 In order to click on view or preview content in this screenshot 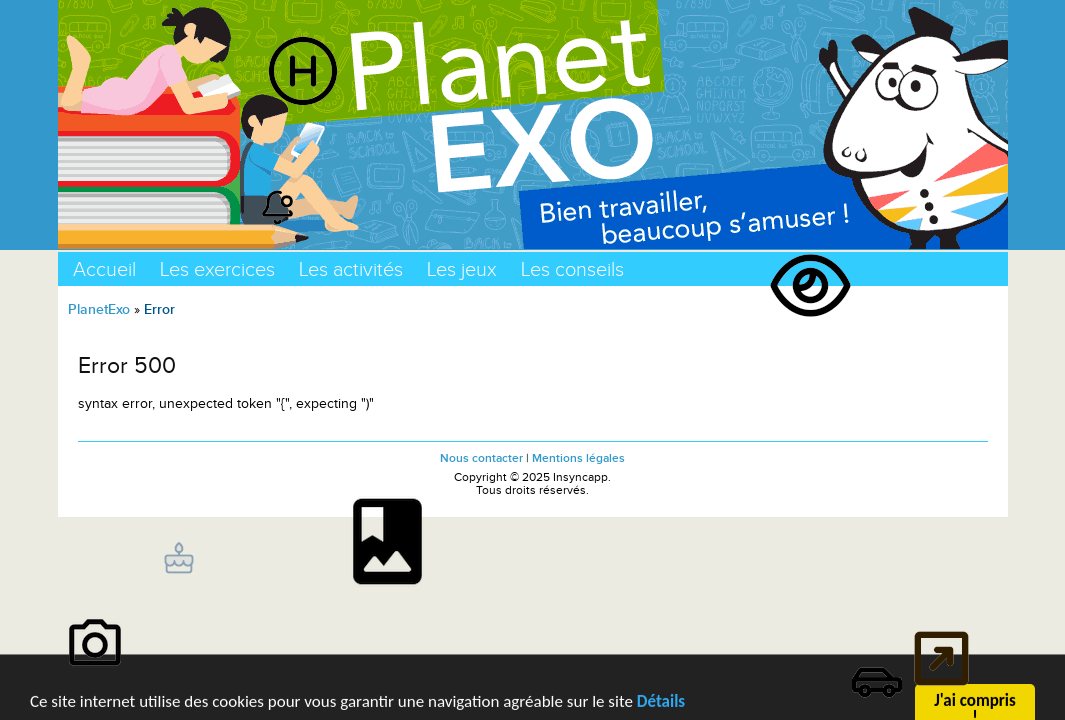, I will do `click(810, 285)`.